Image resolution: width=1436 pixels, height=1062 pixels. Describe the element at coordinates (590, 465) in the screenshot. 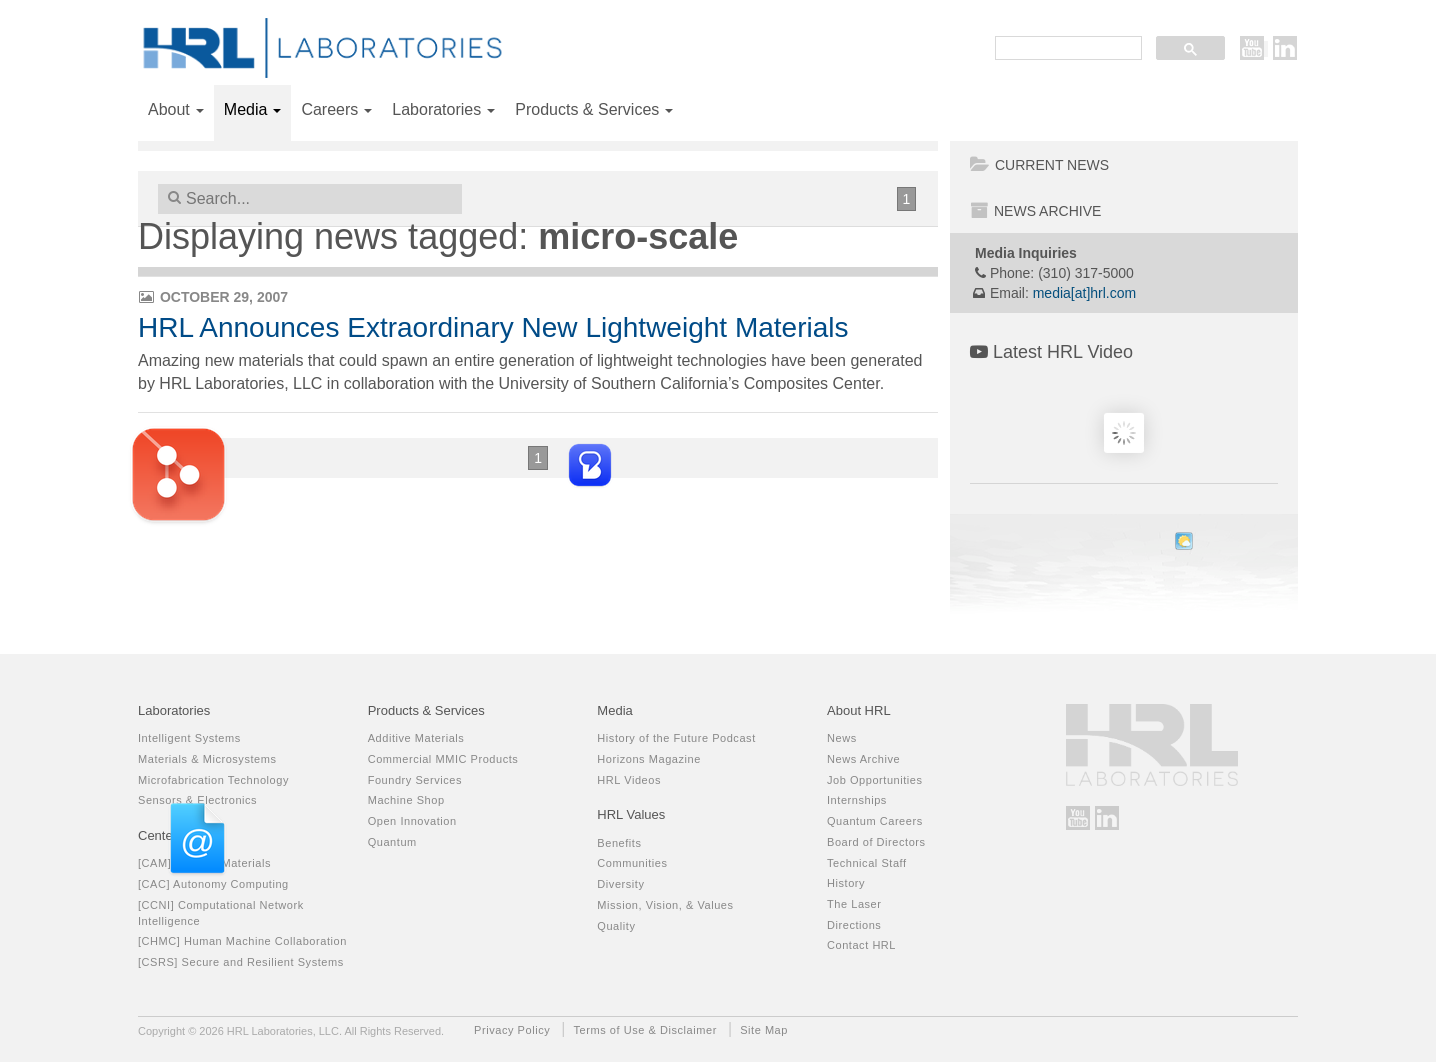

I see `open beeper messaging app` at that location.